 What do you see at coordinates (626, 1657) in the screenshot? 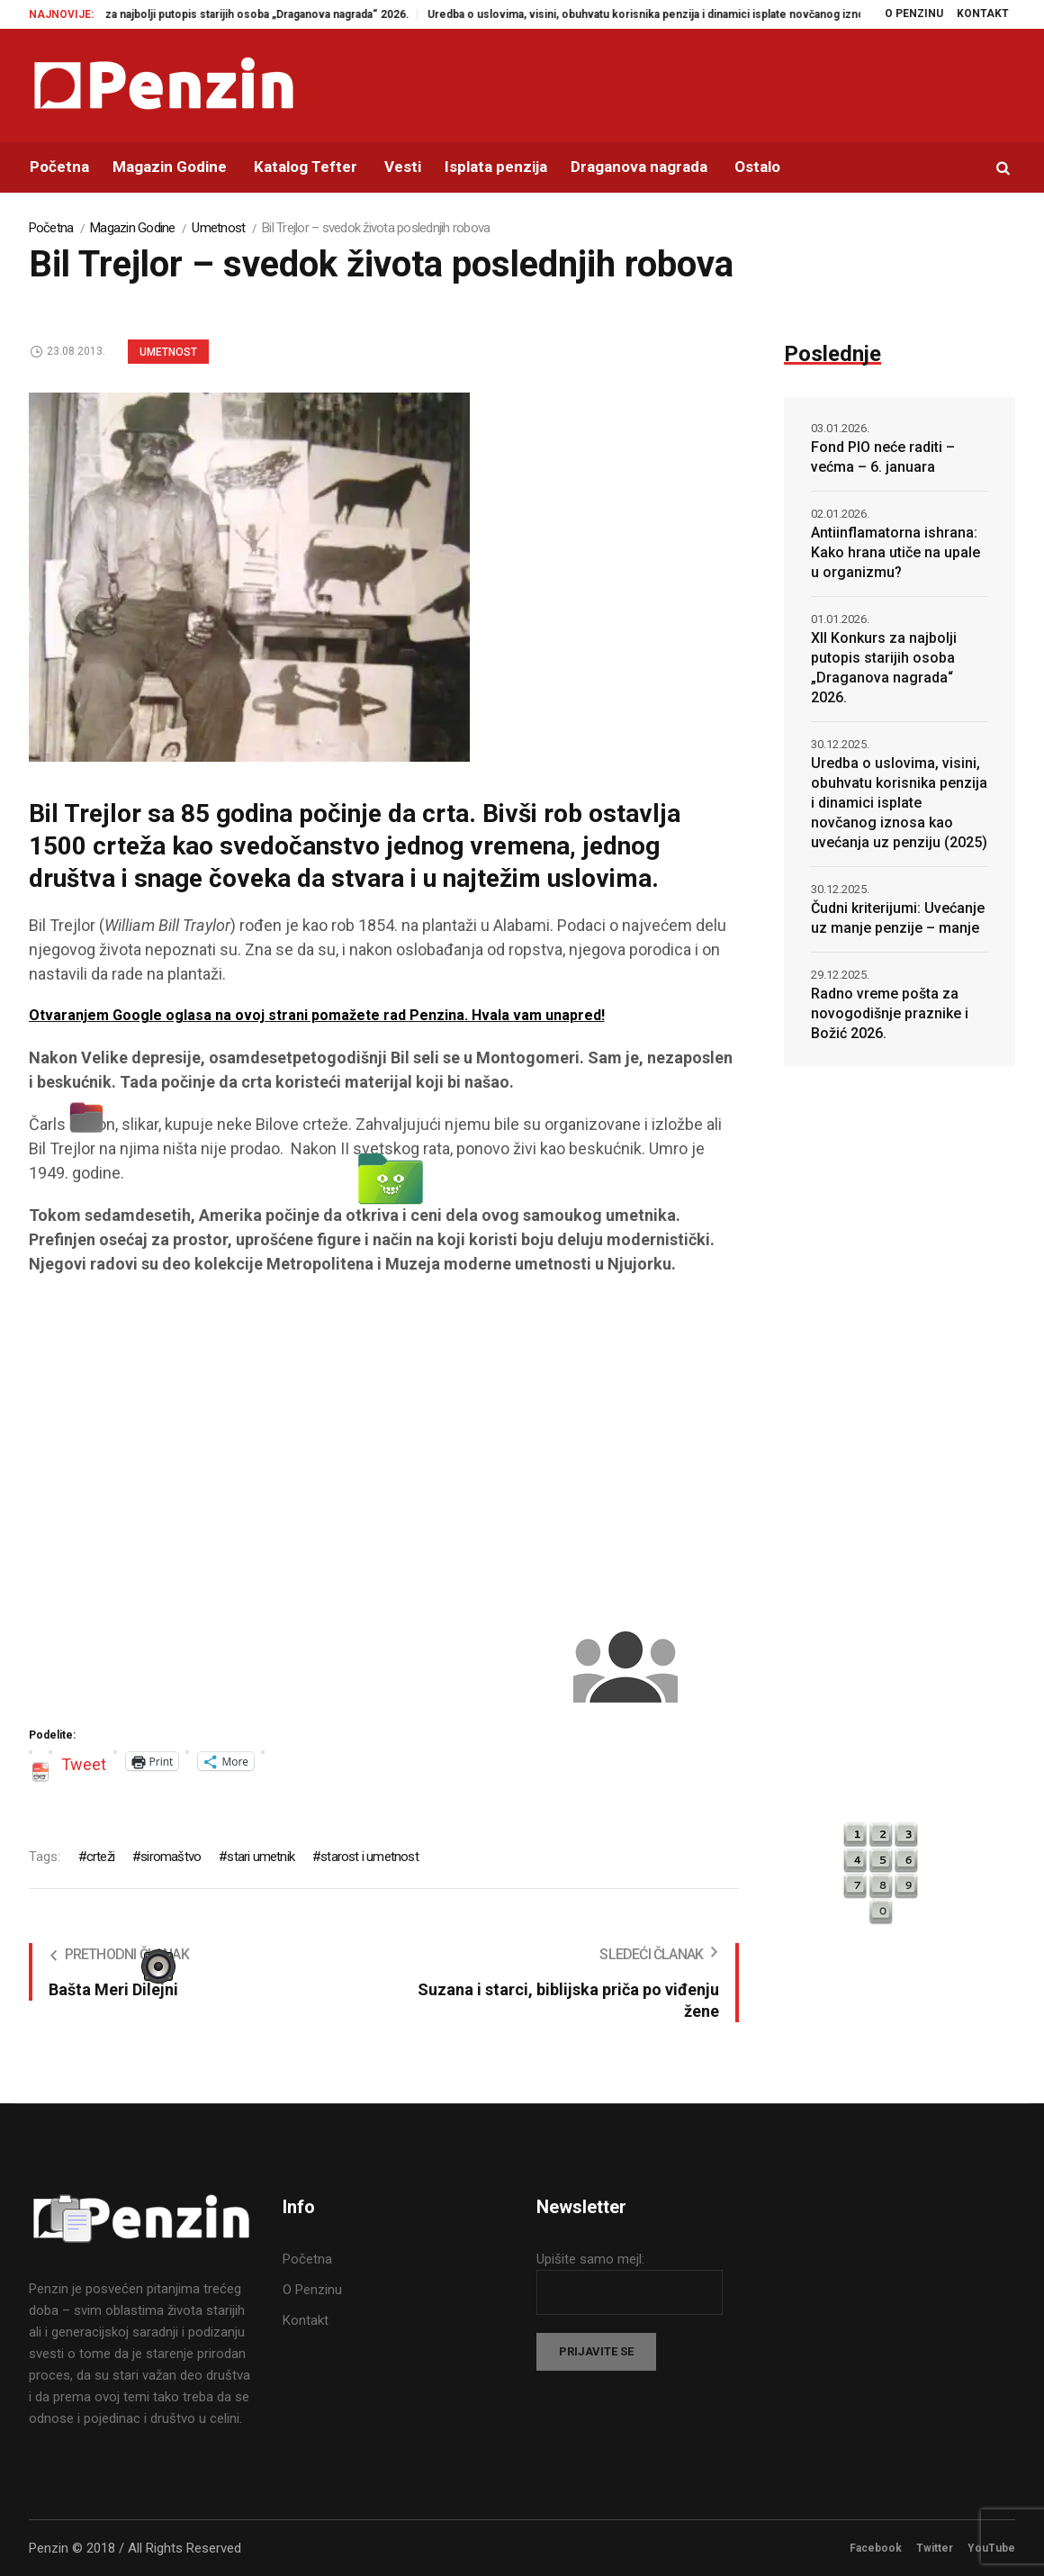
I see `indicates shared access with all users` at bounding box center [626, 1657].